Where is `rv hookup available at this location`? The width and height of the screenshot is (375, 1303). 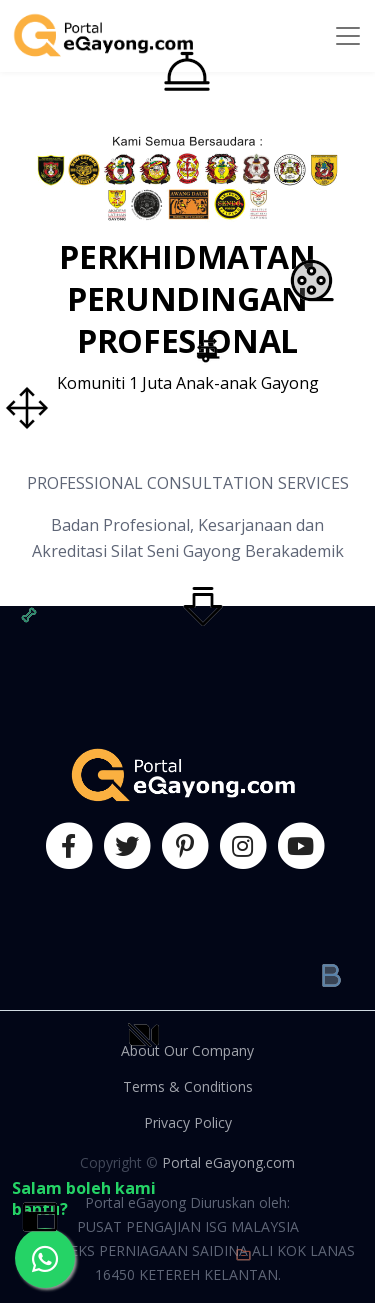
rv hookup available at this location is located at coordinates (207, 350).